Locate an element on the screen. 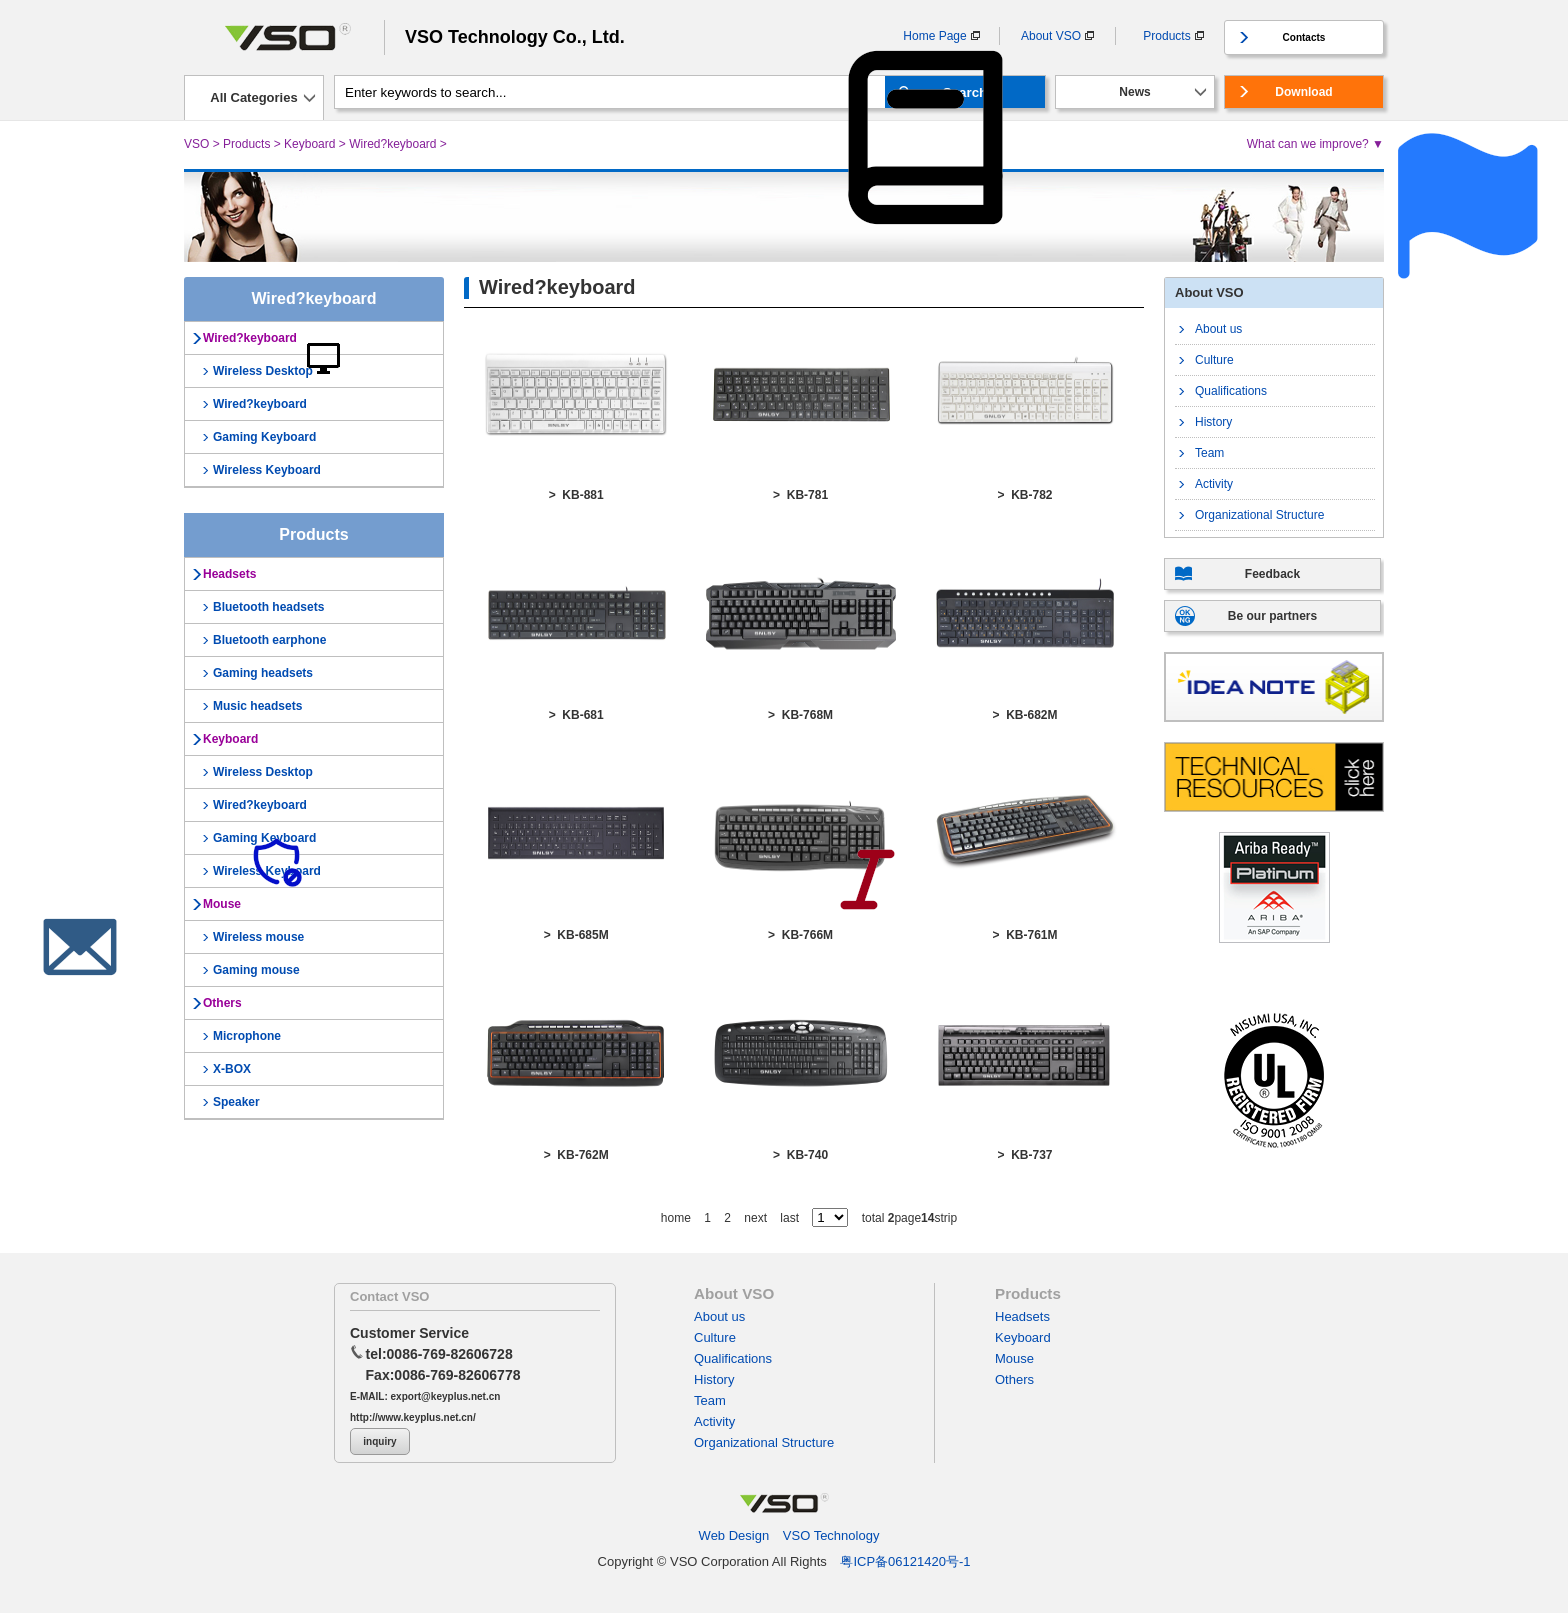  apply italic formatting to selected text is located at coordinates (867, 879).